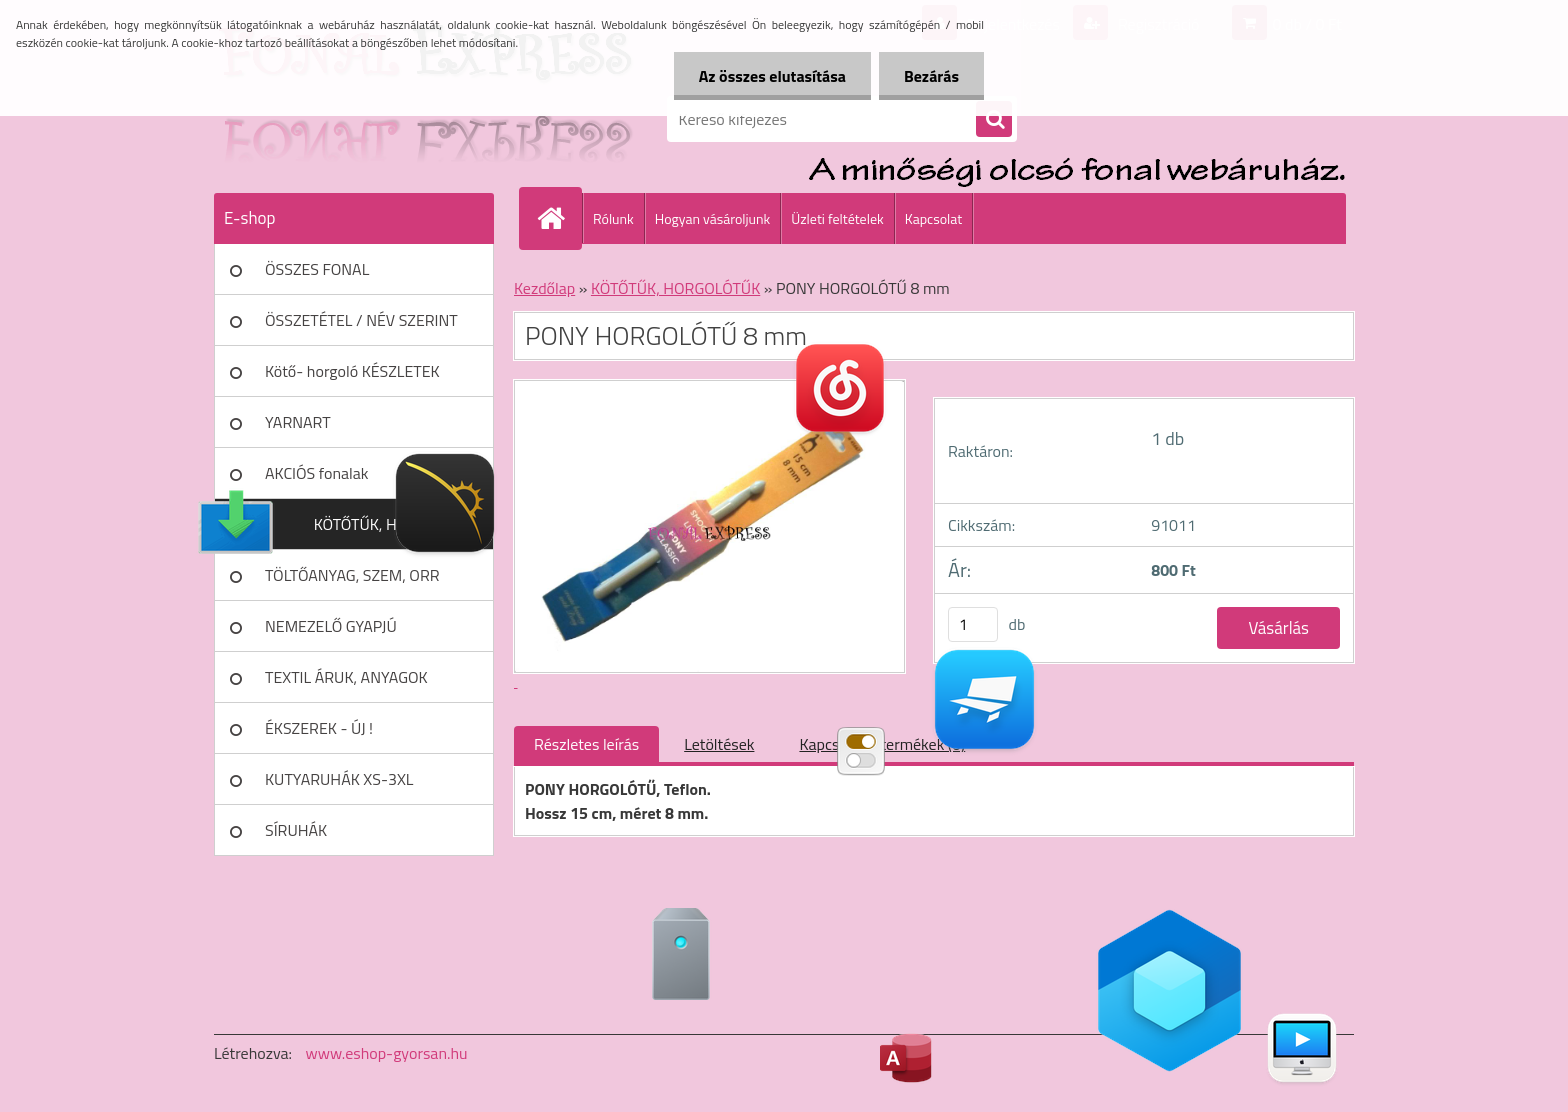 This screenshot has width=1568, height=1112. What do you see at coordinates (1302, 1048) in the screenshot?
I see `open variety slideshow app` at bounding box center [1302, 1048].